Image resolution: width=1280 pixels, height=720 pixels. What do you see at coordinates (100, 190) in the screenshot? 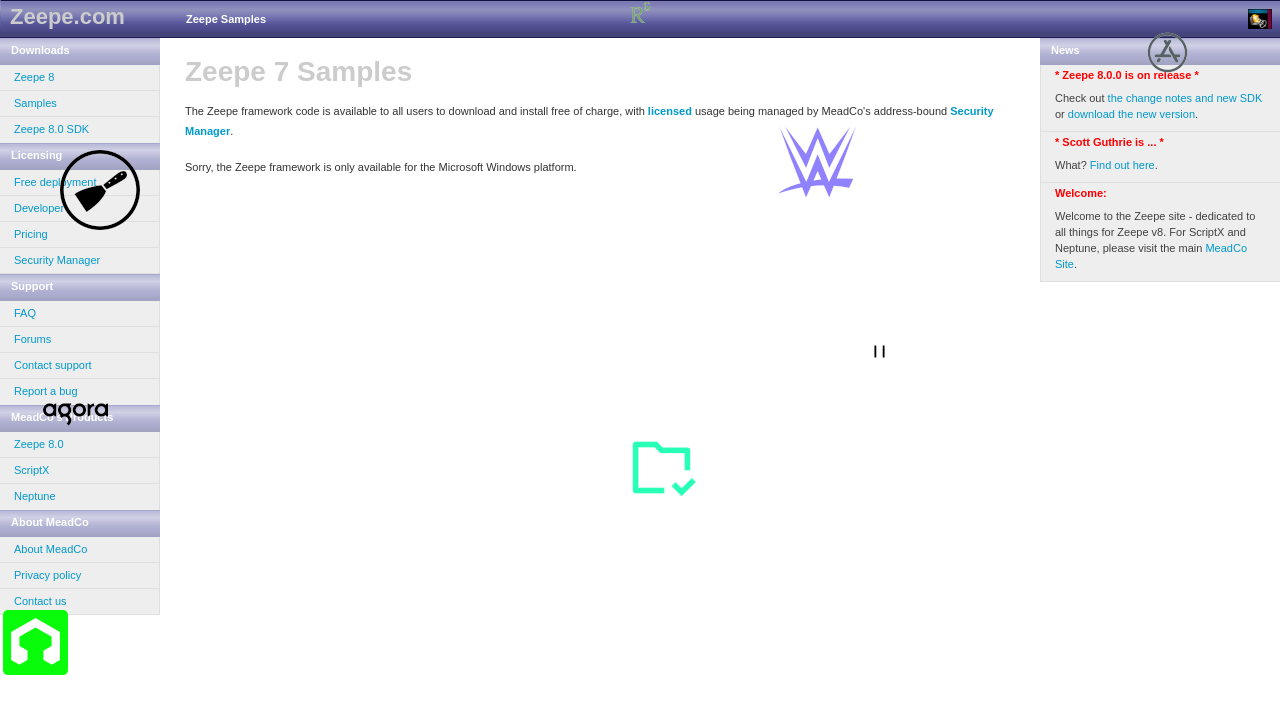
I see `Scrapy web scraping framework logo` at bounding box center [100, 190].